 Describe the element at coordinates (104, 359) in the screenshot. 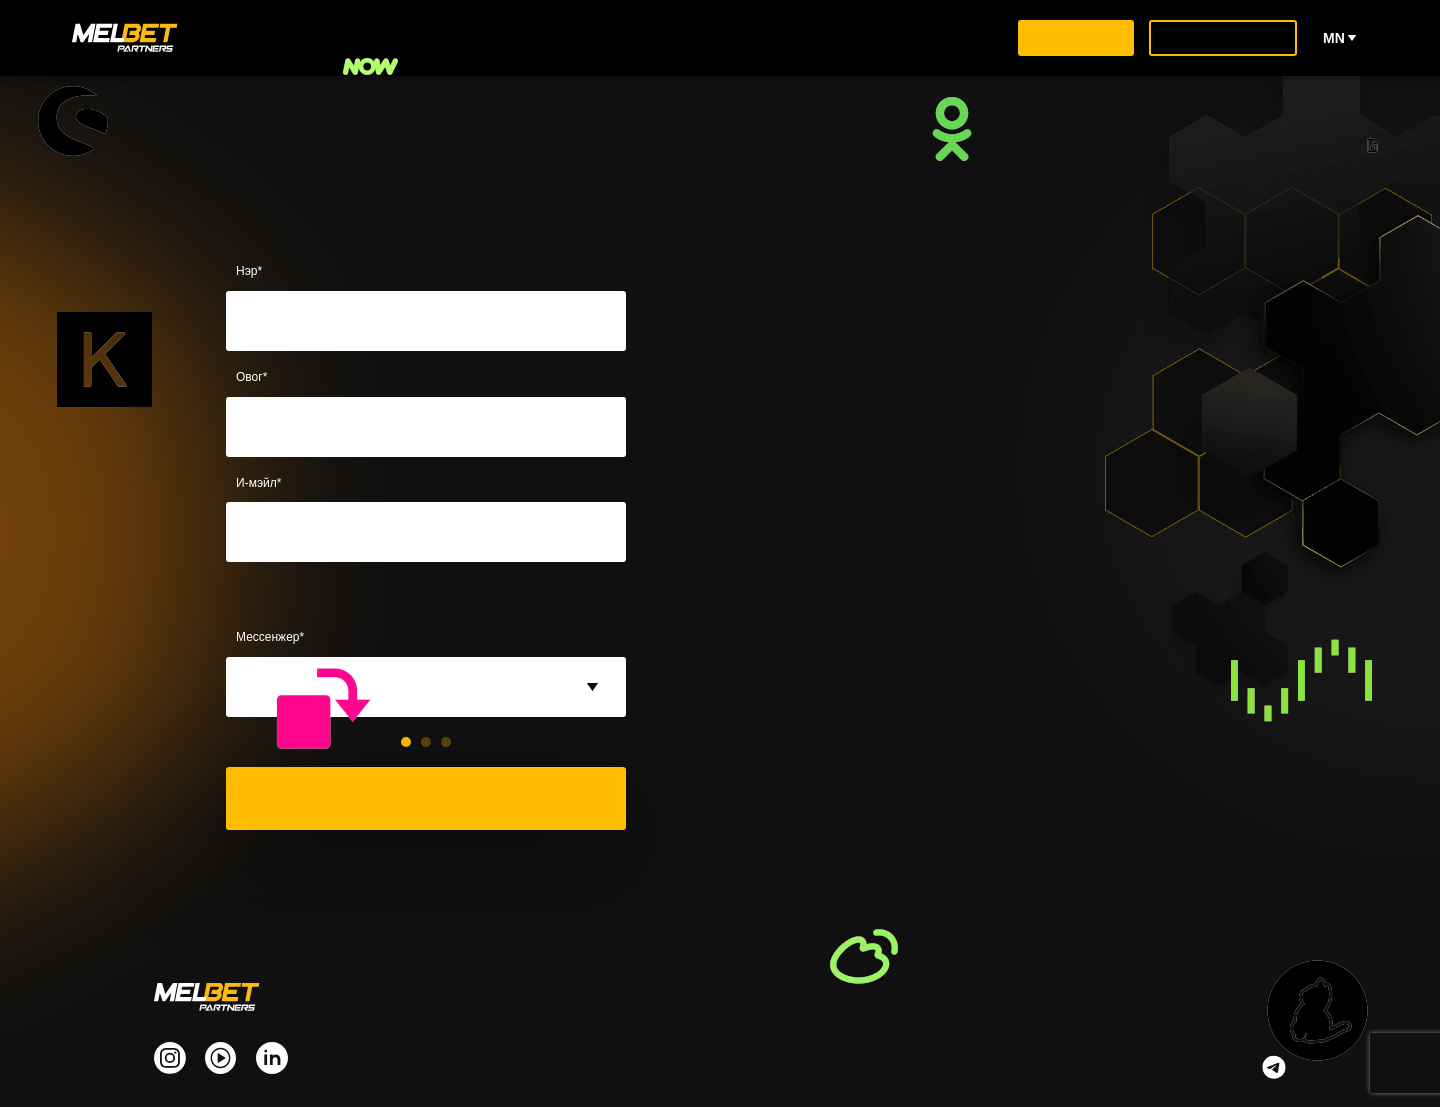

I see `Keras deep learning framework logo` at that location.